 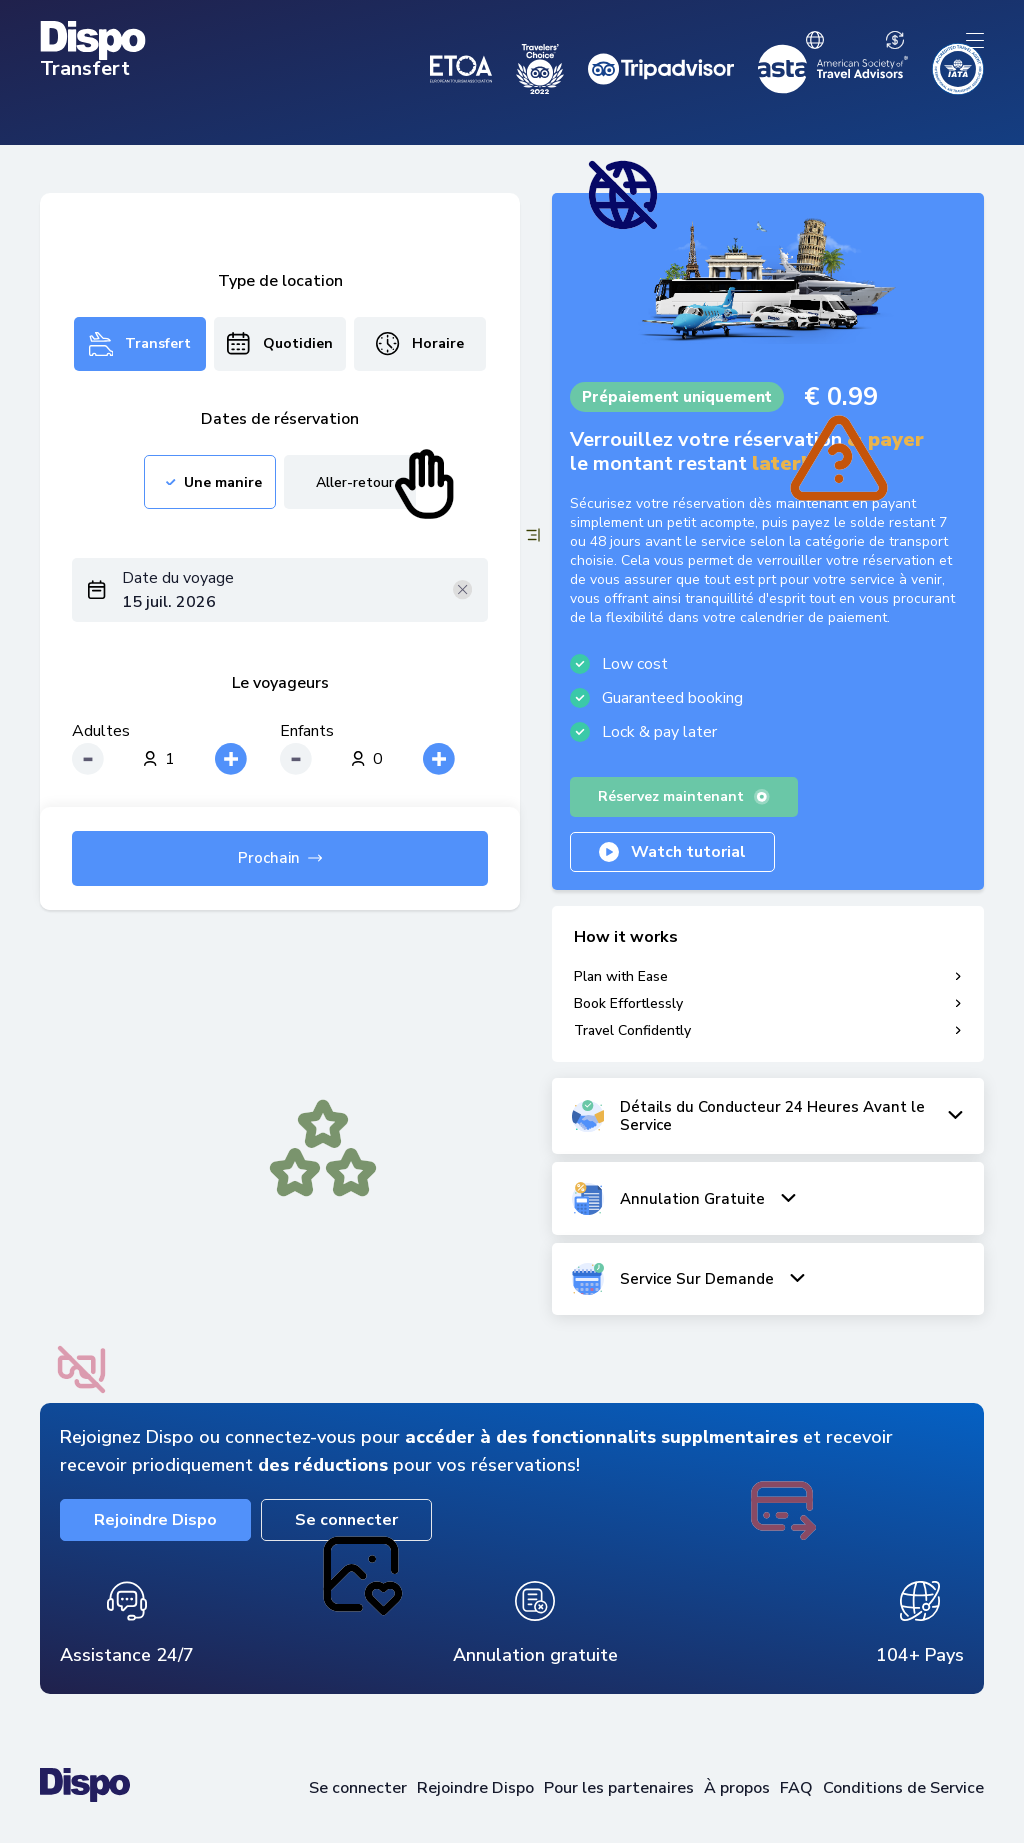 I want to click on view ratings or reviews, so click(x=323, y=1148).